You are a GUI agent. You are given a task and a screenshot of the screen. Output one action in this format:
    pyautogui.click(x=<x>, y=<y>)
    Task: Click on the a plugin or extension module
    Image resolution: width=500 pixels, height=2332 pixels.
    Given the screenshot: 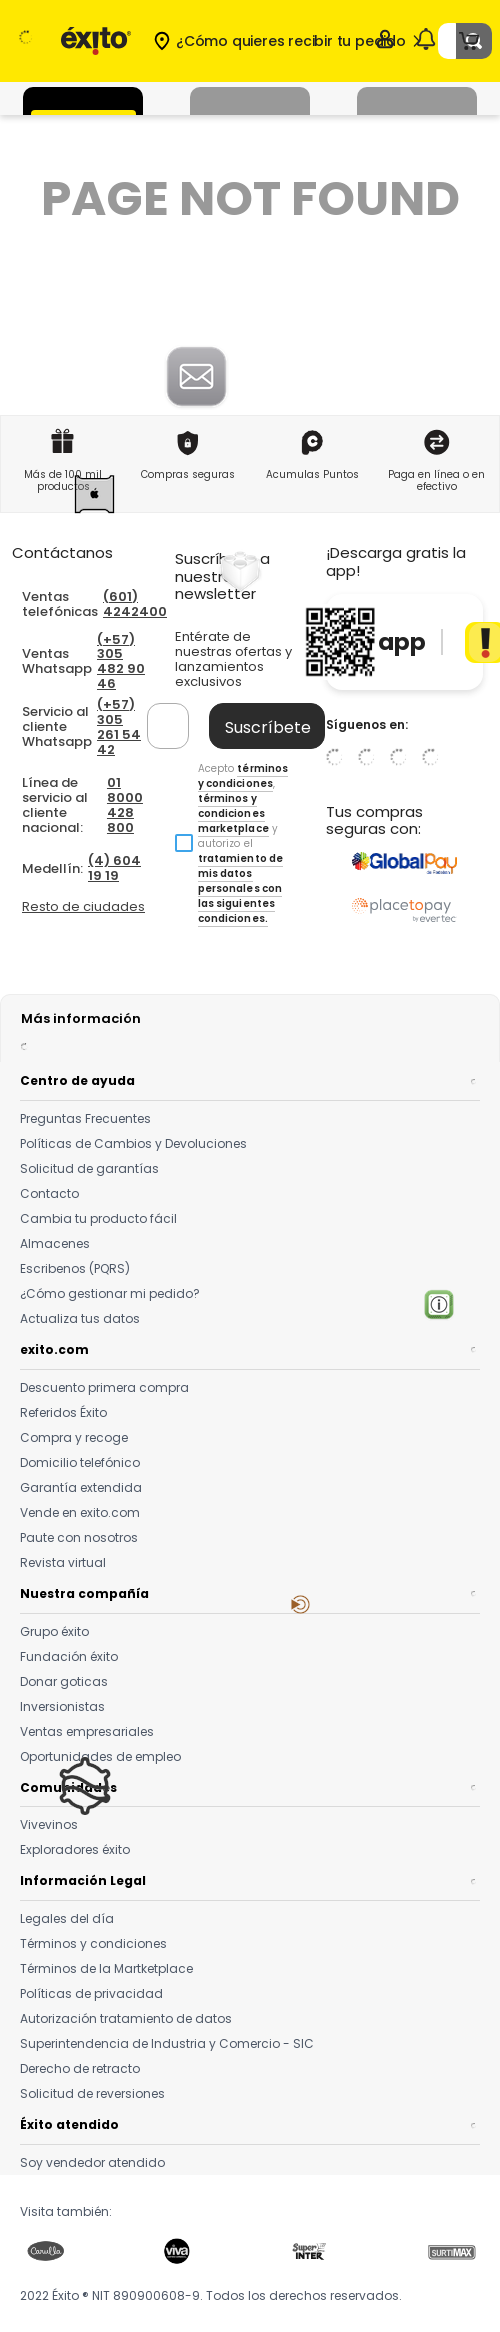 What is the action you would take?
    pyautogui.click(x=240, y=572)
    